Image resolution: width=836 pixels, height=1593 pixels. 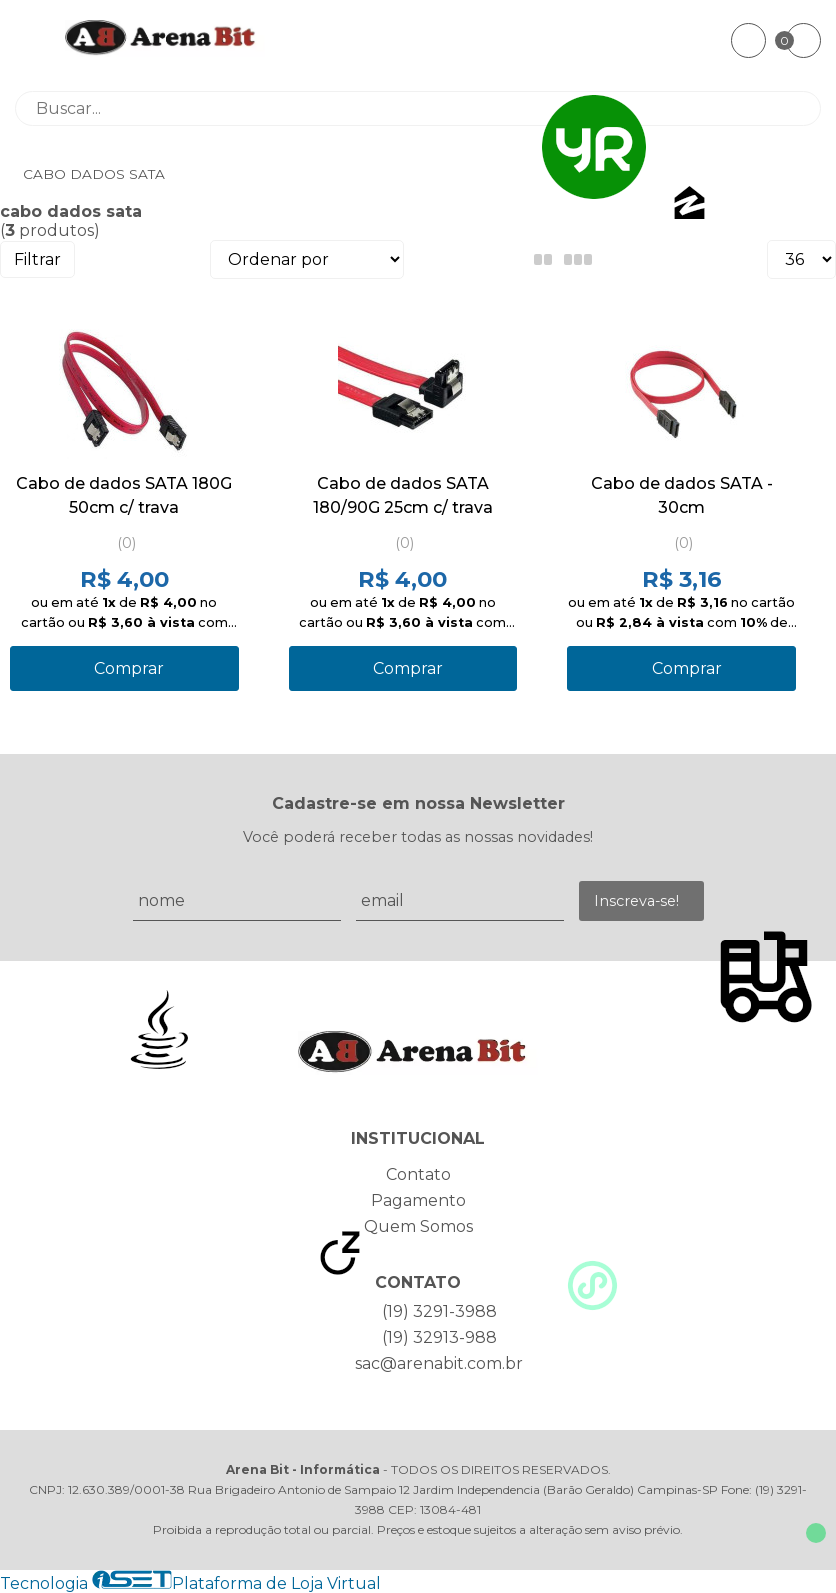 What do you see at coordinates (592, 1285) in the screenshot?
I see `open a mini program or lightweight app` at bounding box center [592, 1285].